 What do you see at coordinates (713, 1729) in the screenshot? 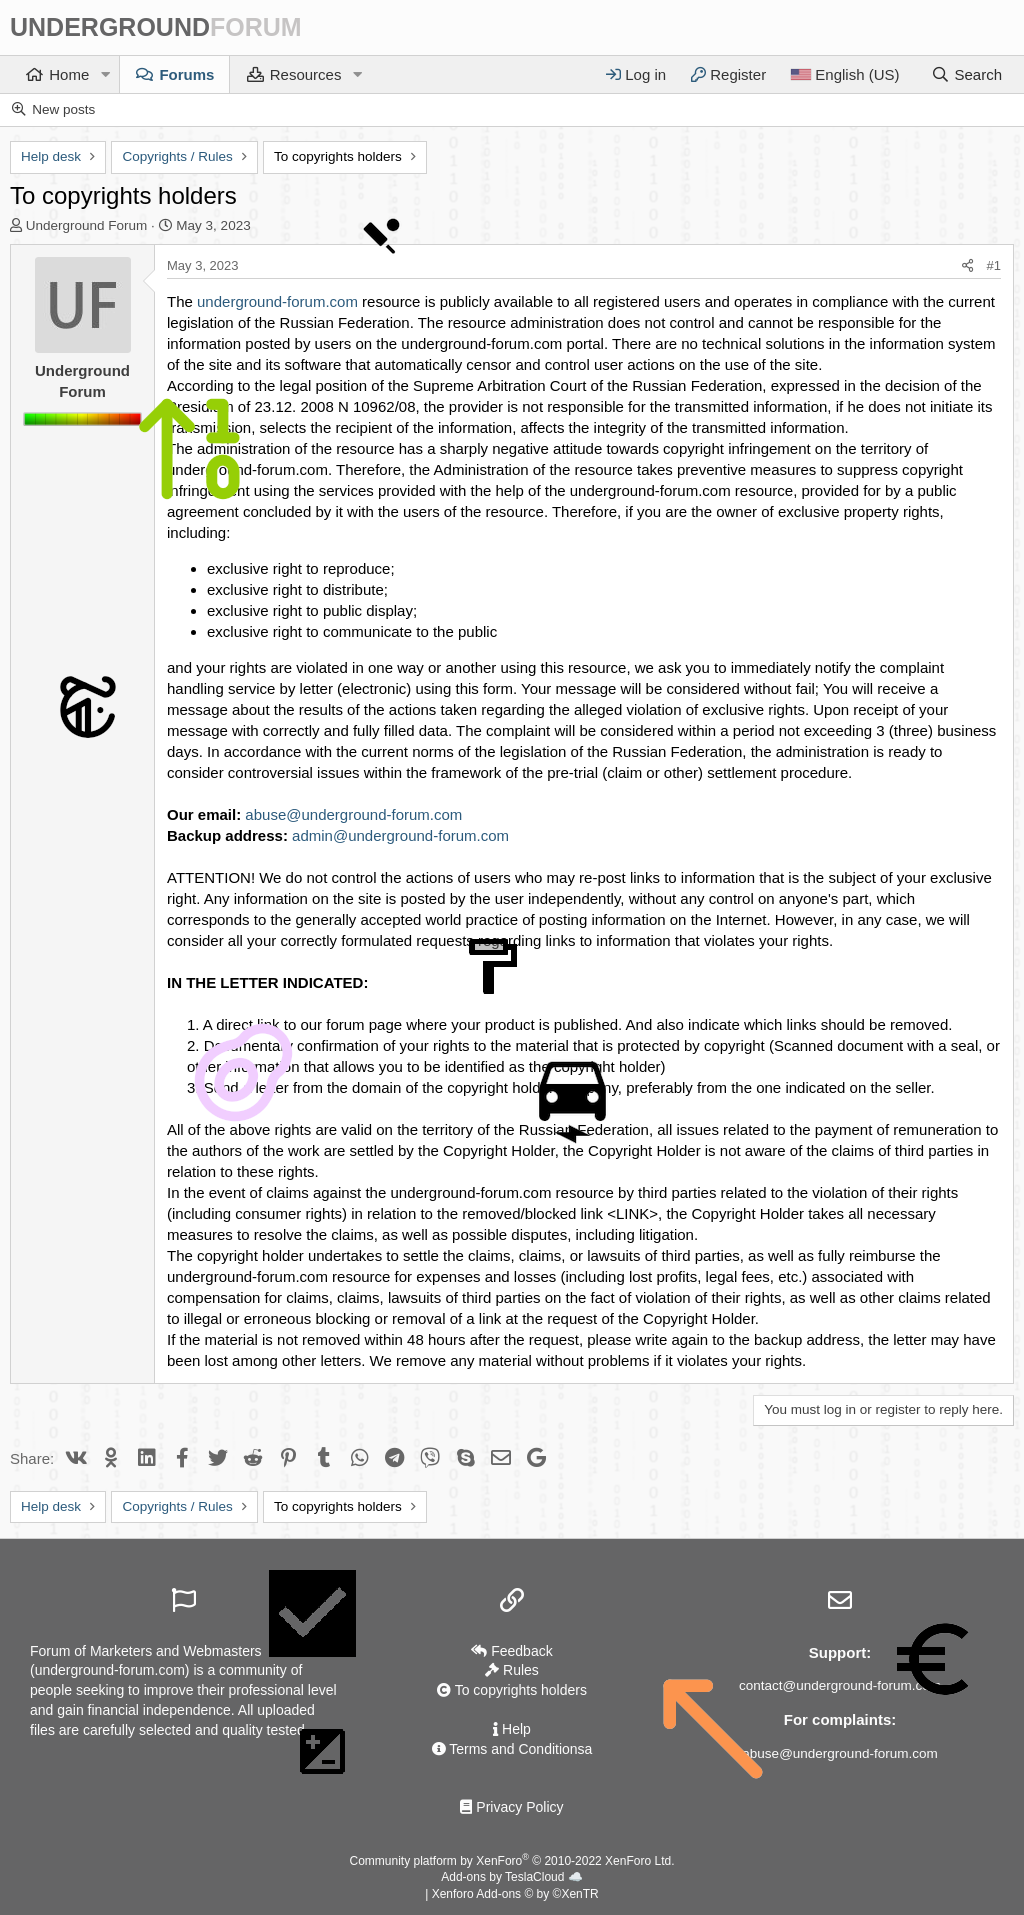
I see `move item to upper left corner` at bounding box center [713, 1729].